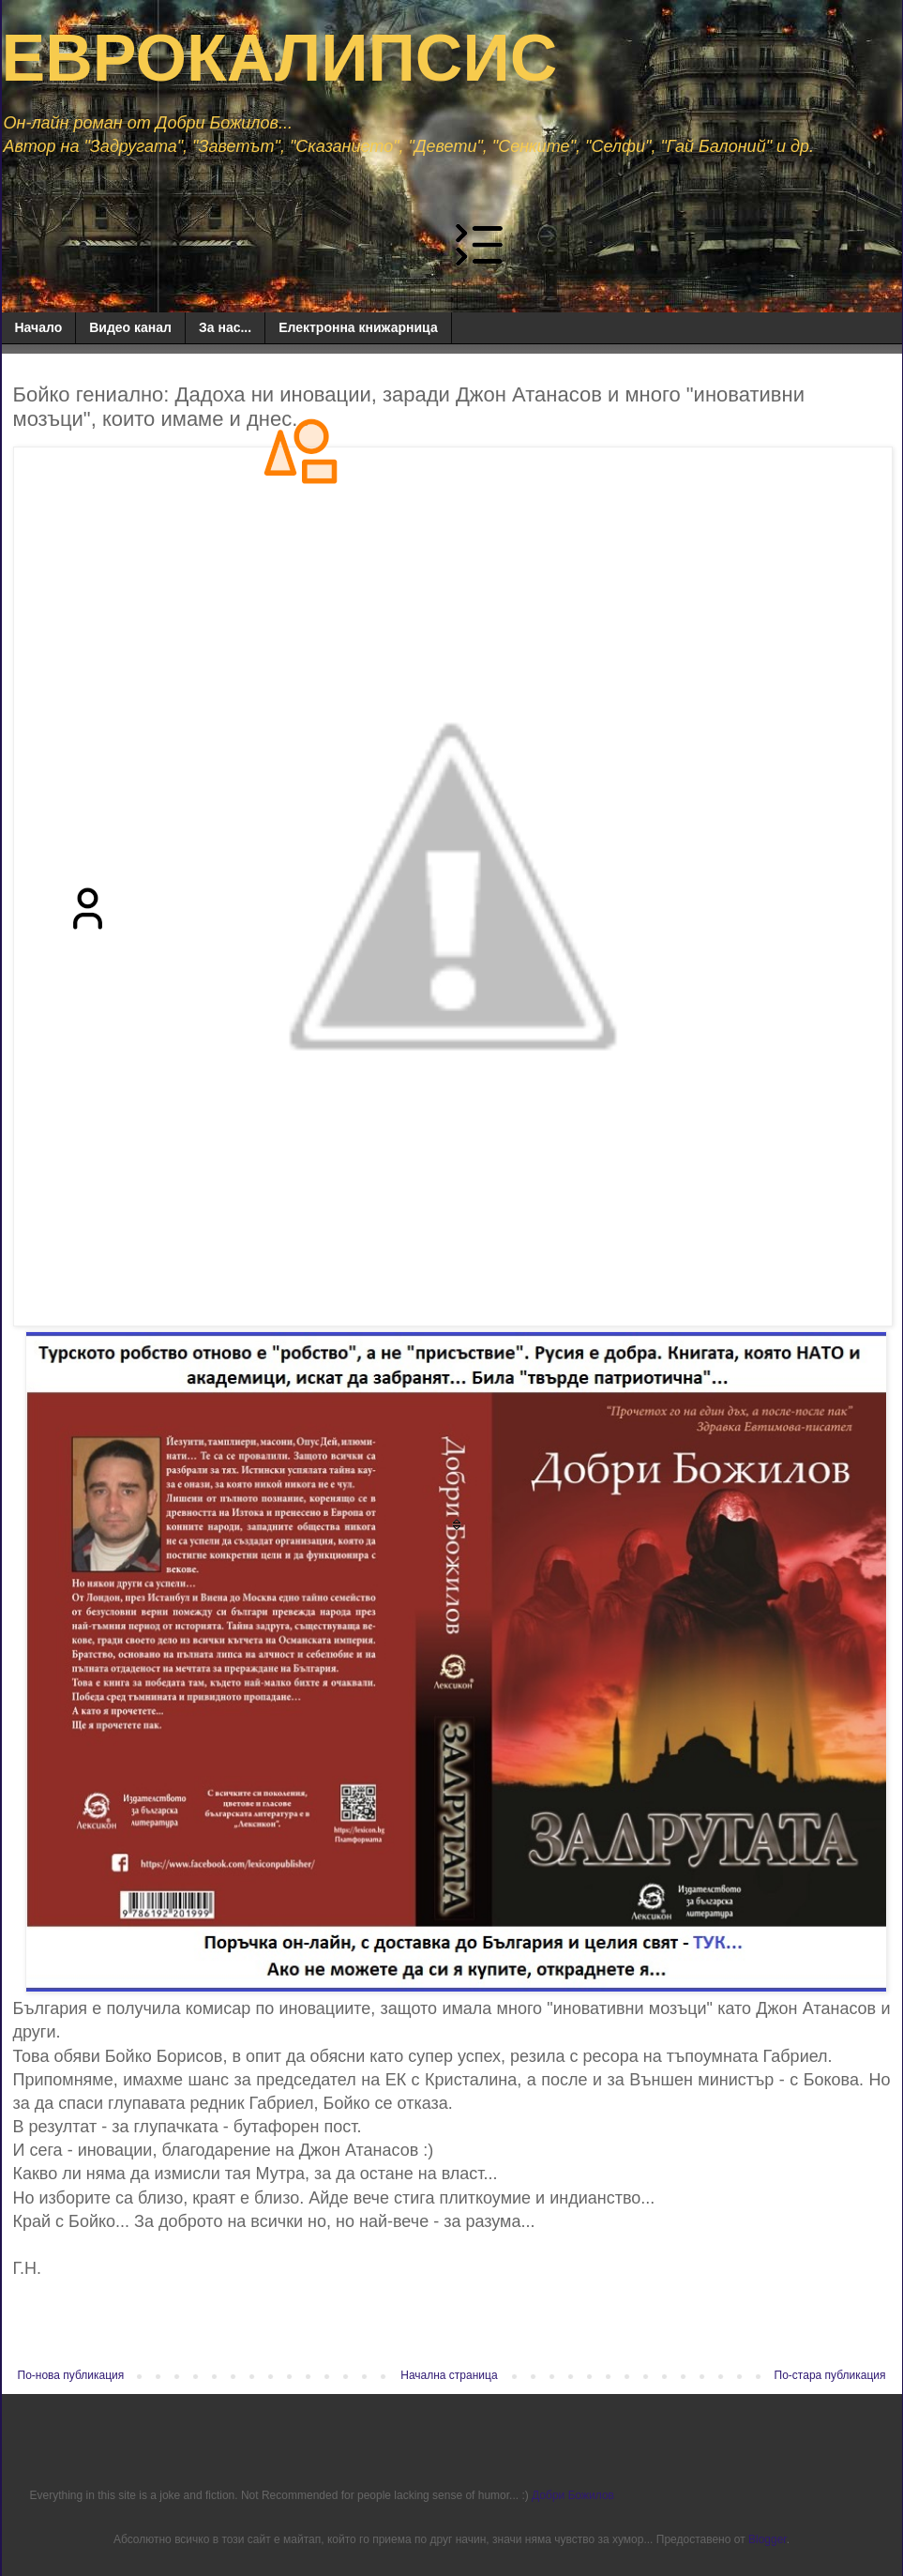 This screenshot has width=903, height=2576. Describe the element at coordinates (479, 245) in the screenshot. I see `collapse or minimize list items` at that location.